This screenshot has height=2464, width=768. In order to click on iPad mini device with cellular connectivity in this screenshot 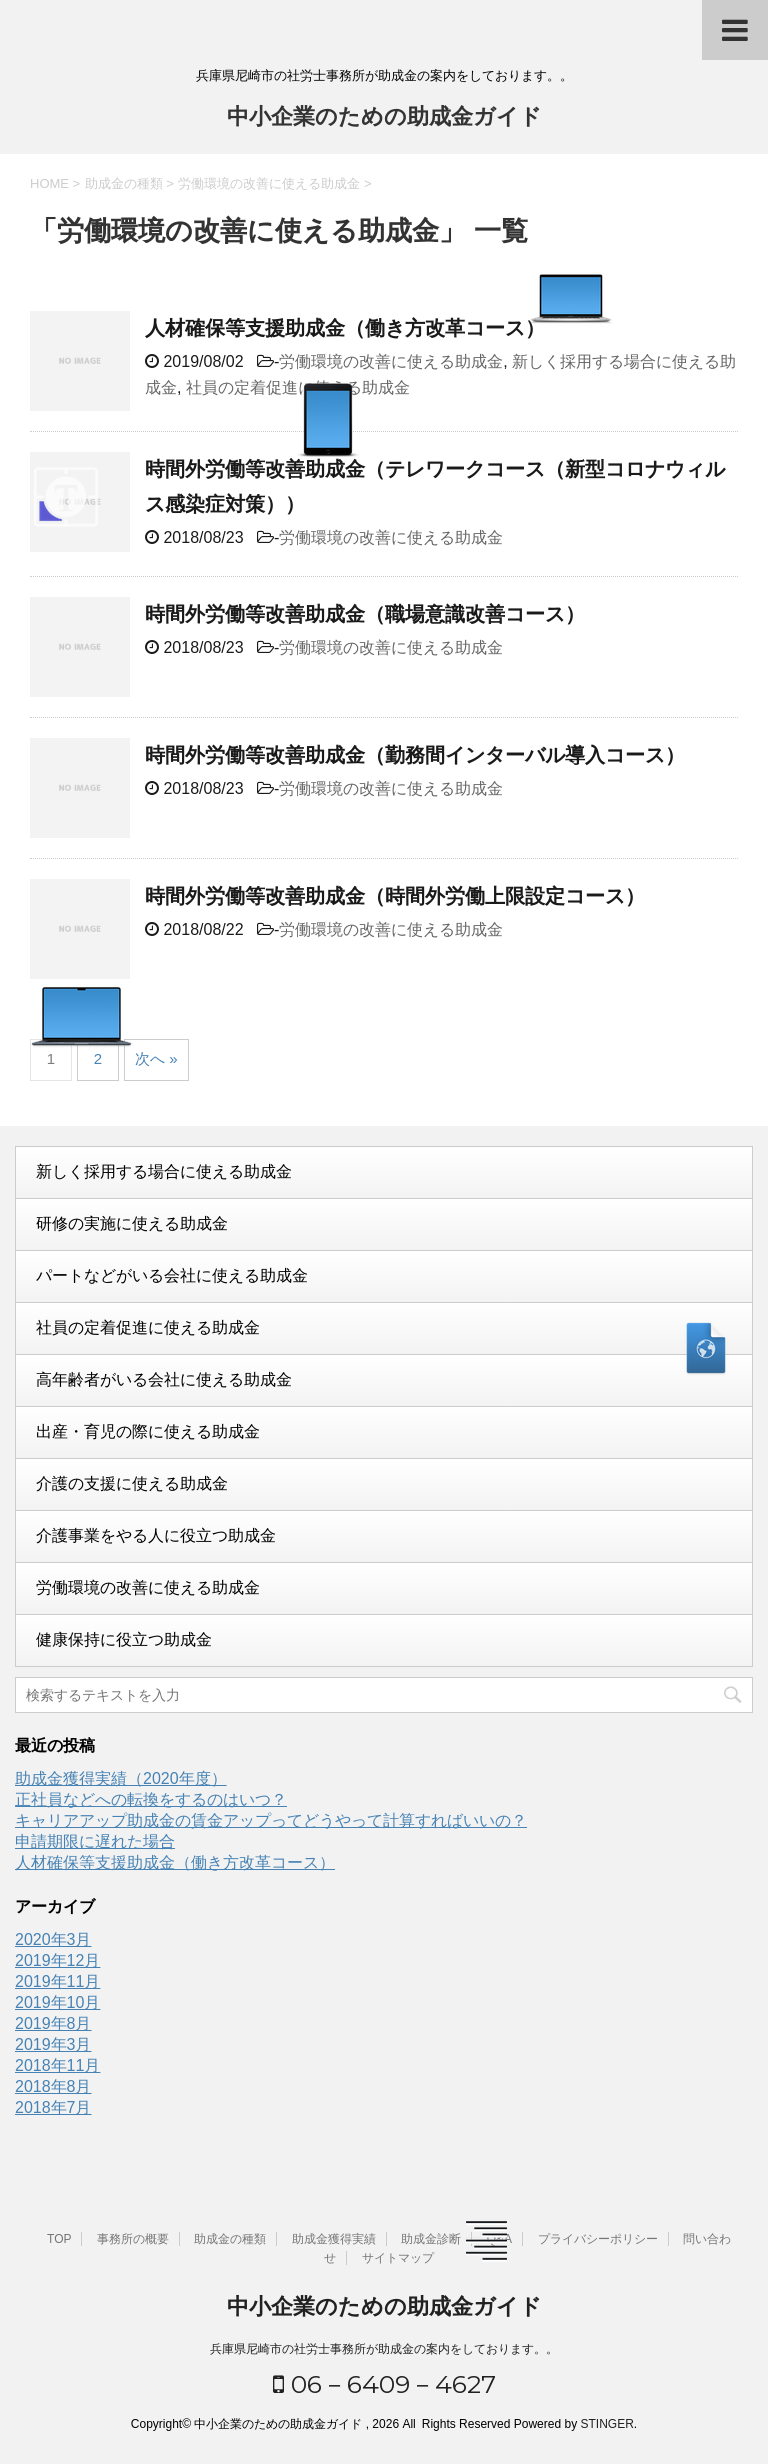, I will do `click(328, 413)`.